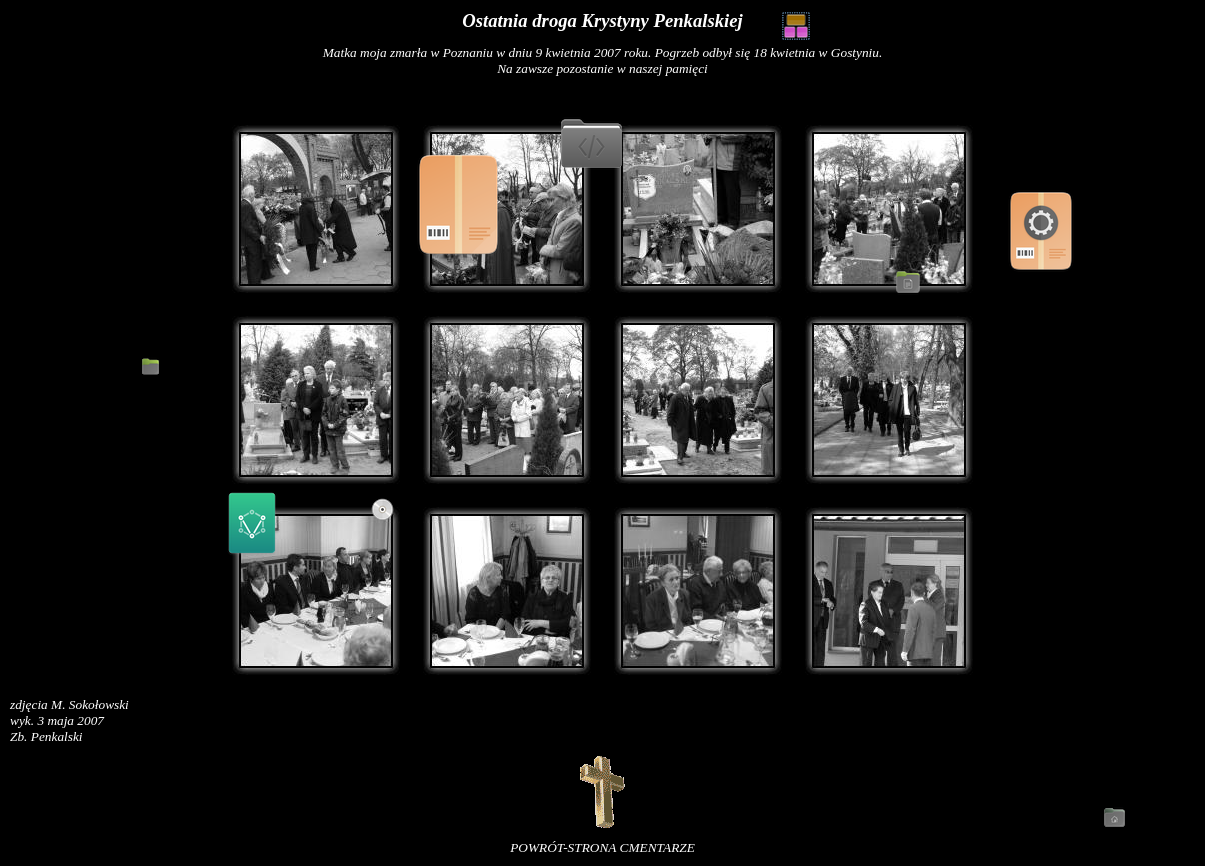 This screenshot has width=1205, height=866. What do you see at coordinates (252, 524) in the screenshot?
I see `vector graphics template file` at bounding box center [252, 524].